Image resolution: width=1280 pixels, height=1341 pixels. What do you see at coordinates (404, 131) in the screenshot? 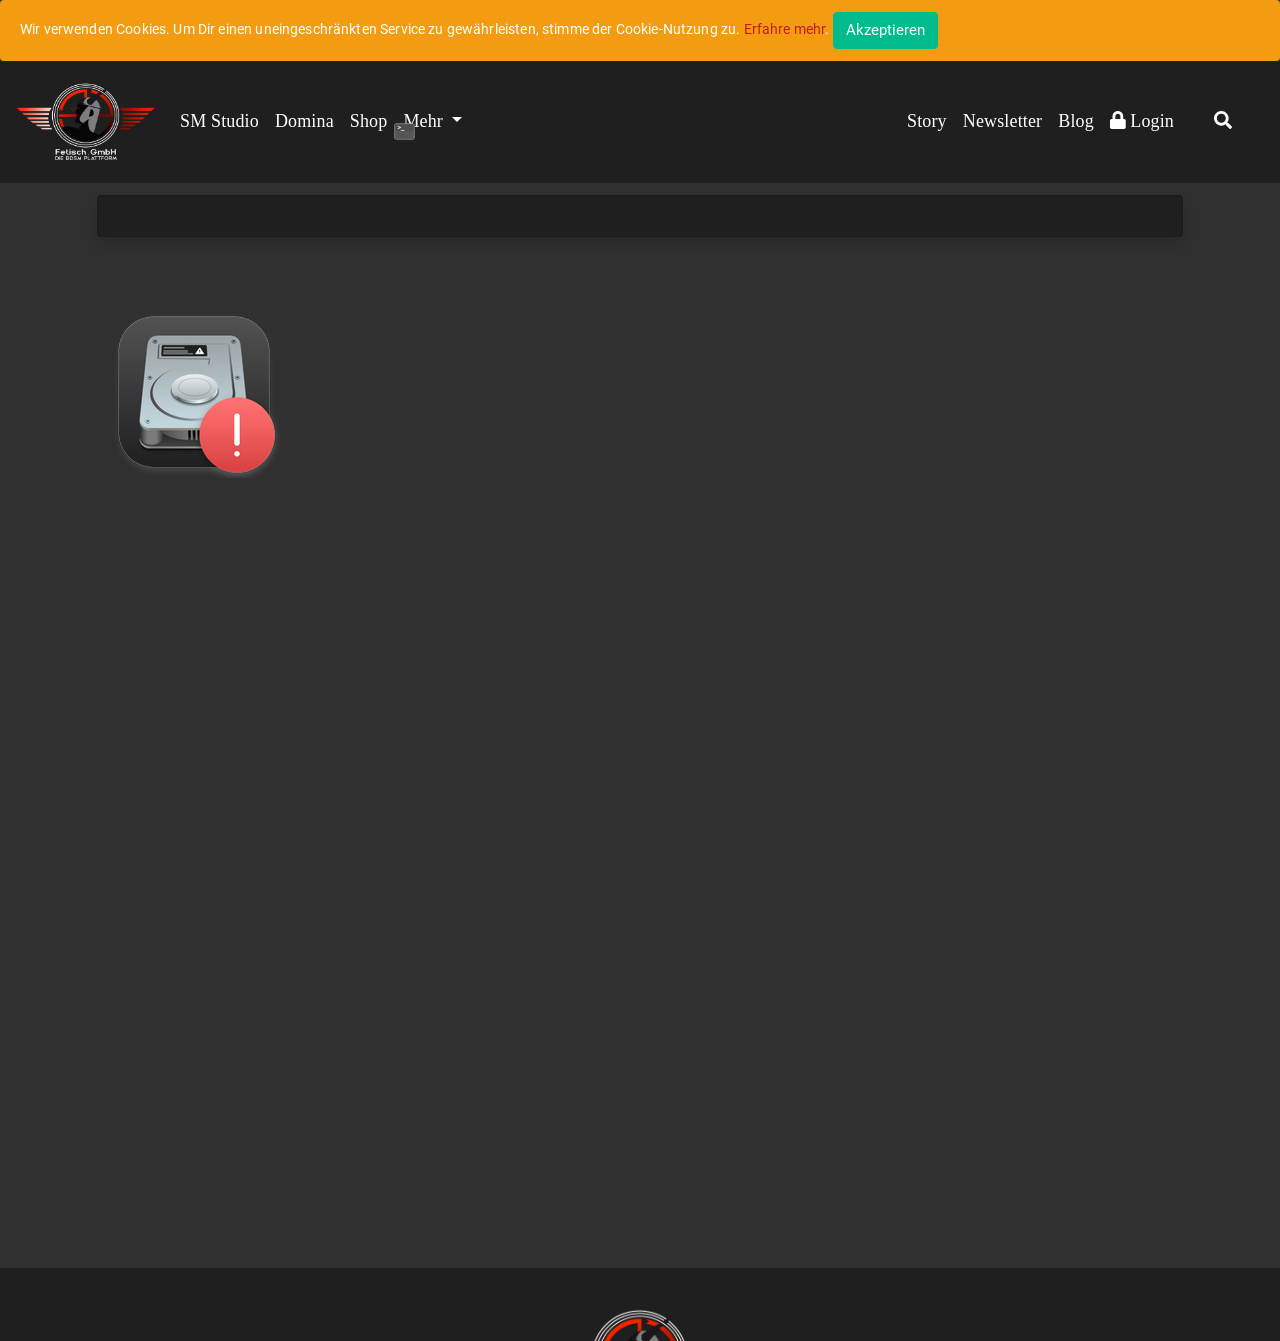
I see `open the terminal application` at bounding box center [404, 131].